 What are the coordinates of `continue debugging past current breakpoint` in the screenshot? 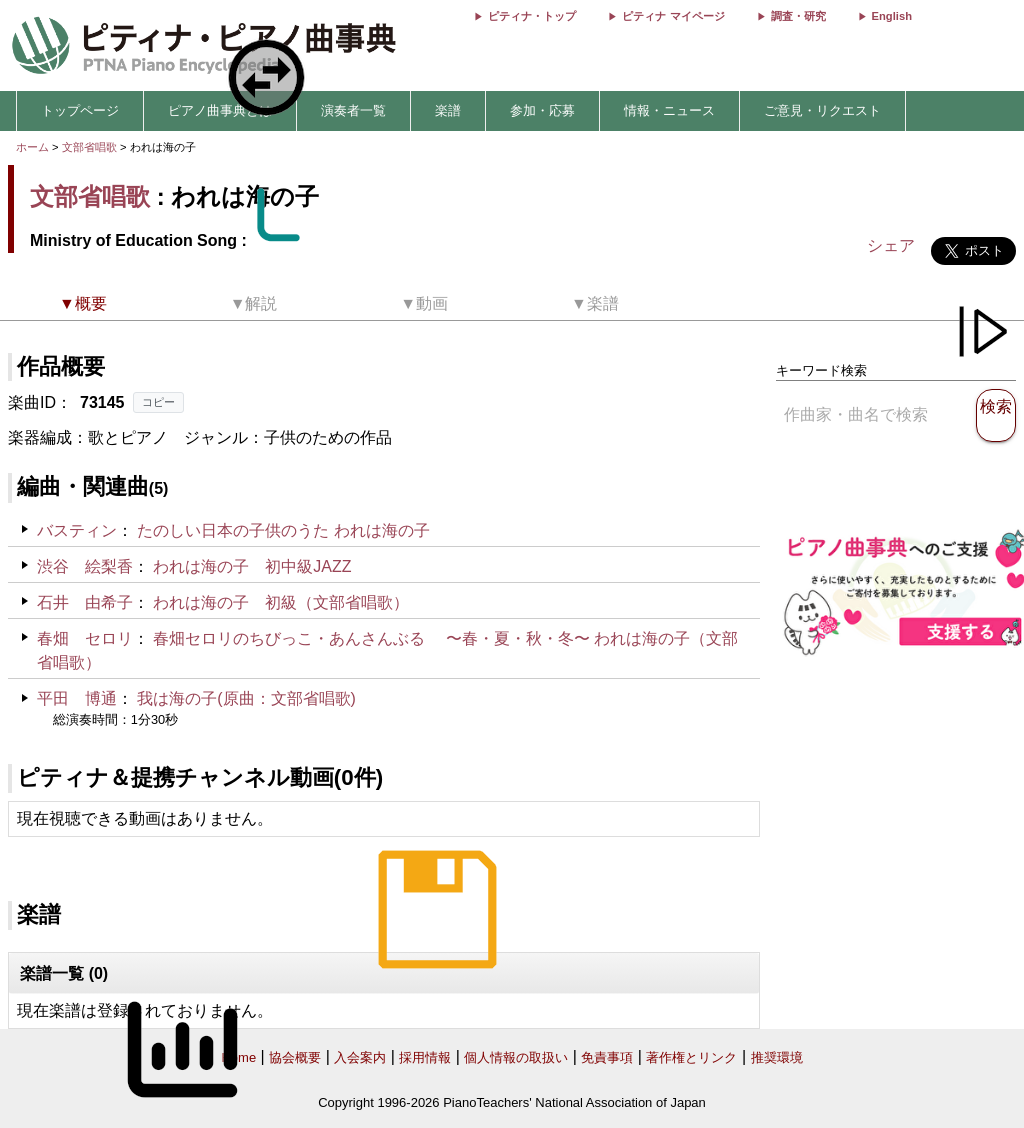 It's located at (980, 331).